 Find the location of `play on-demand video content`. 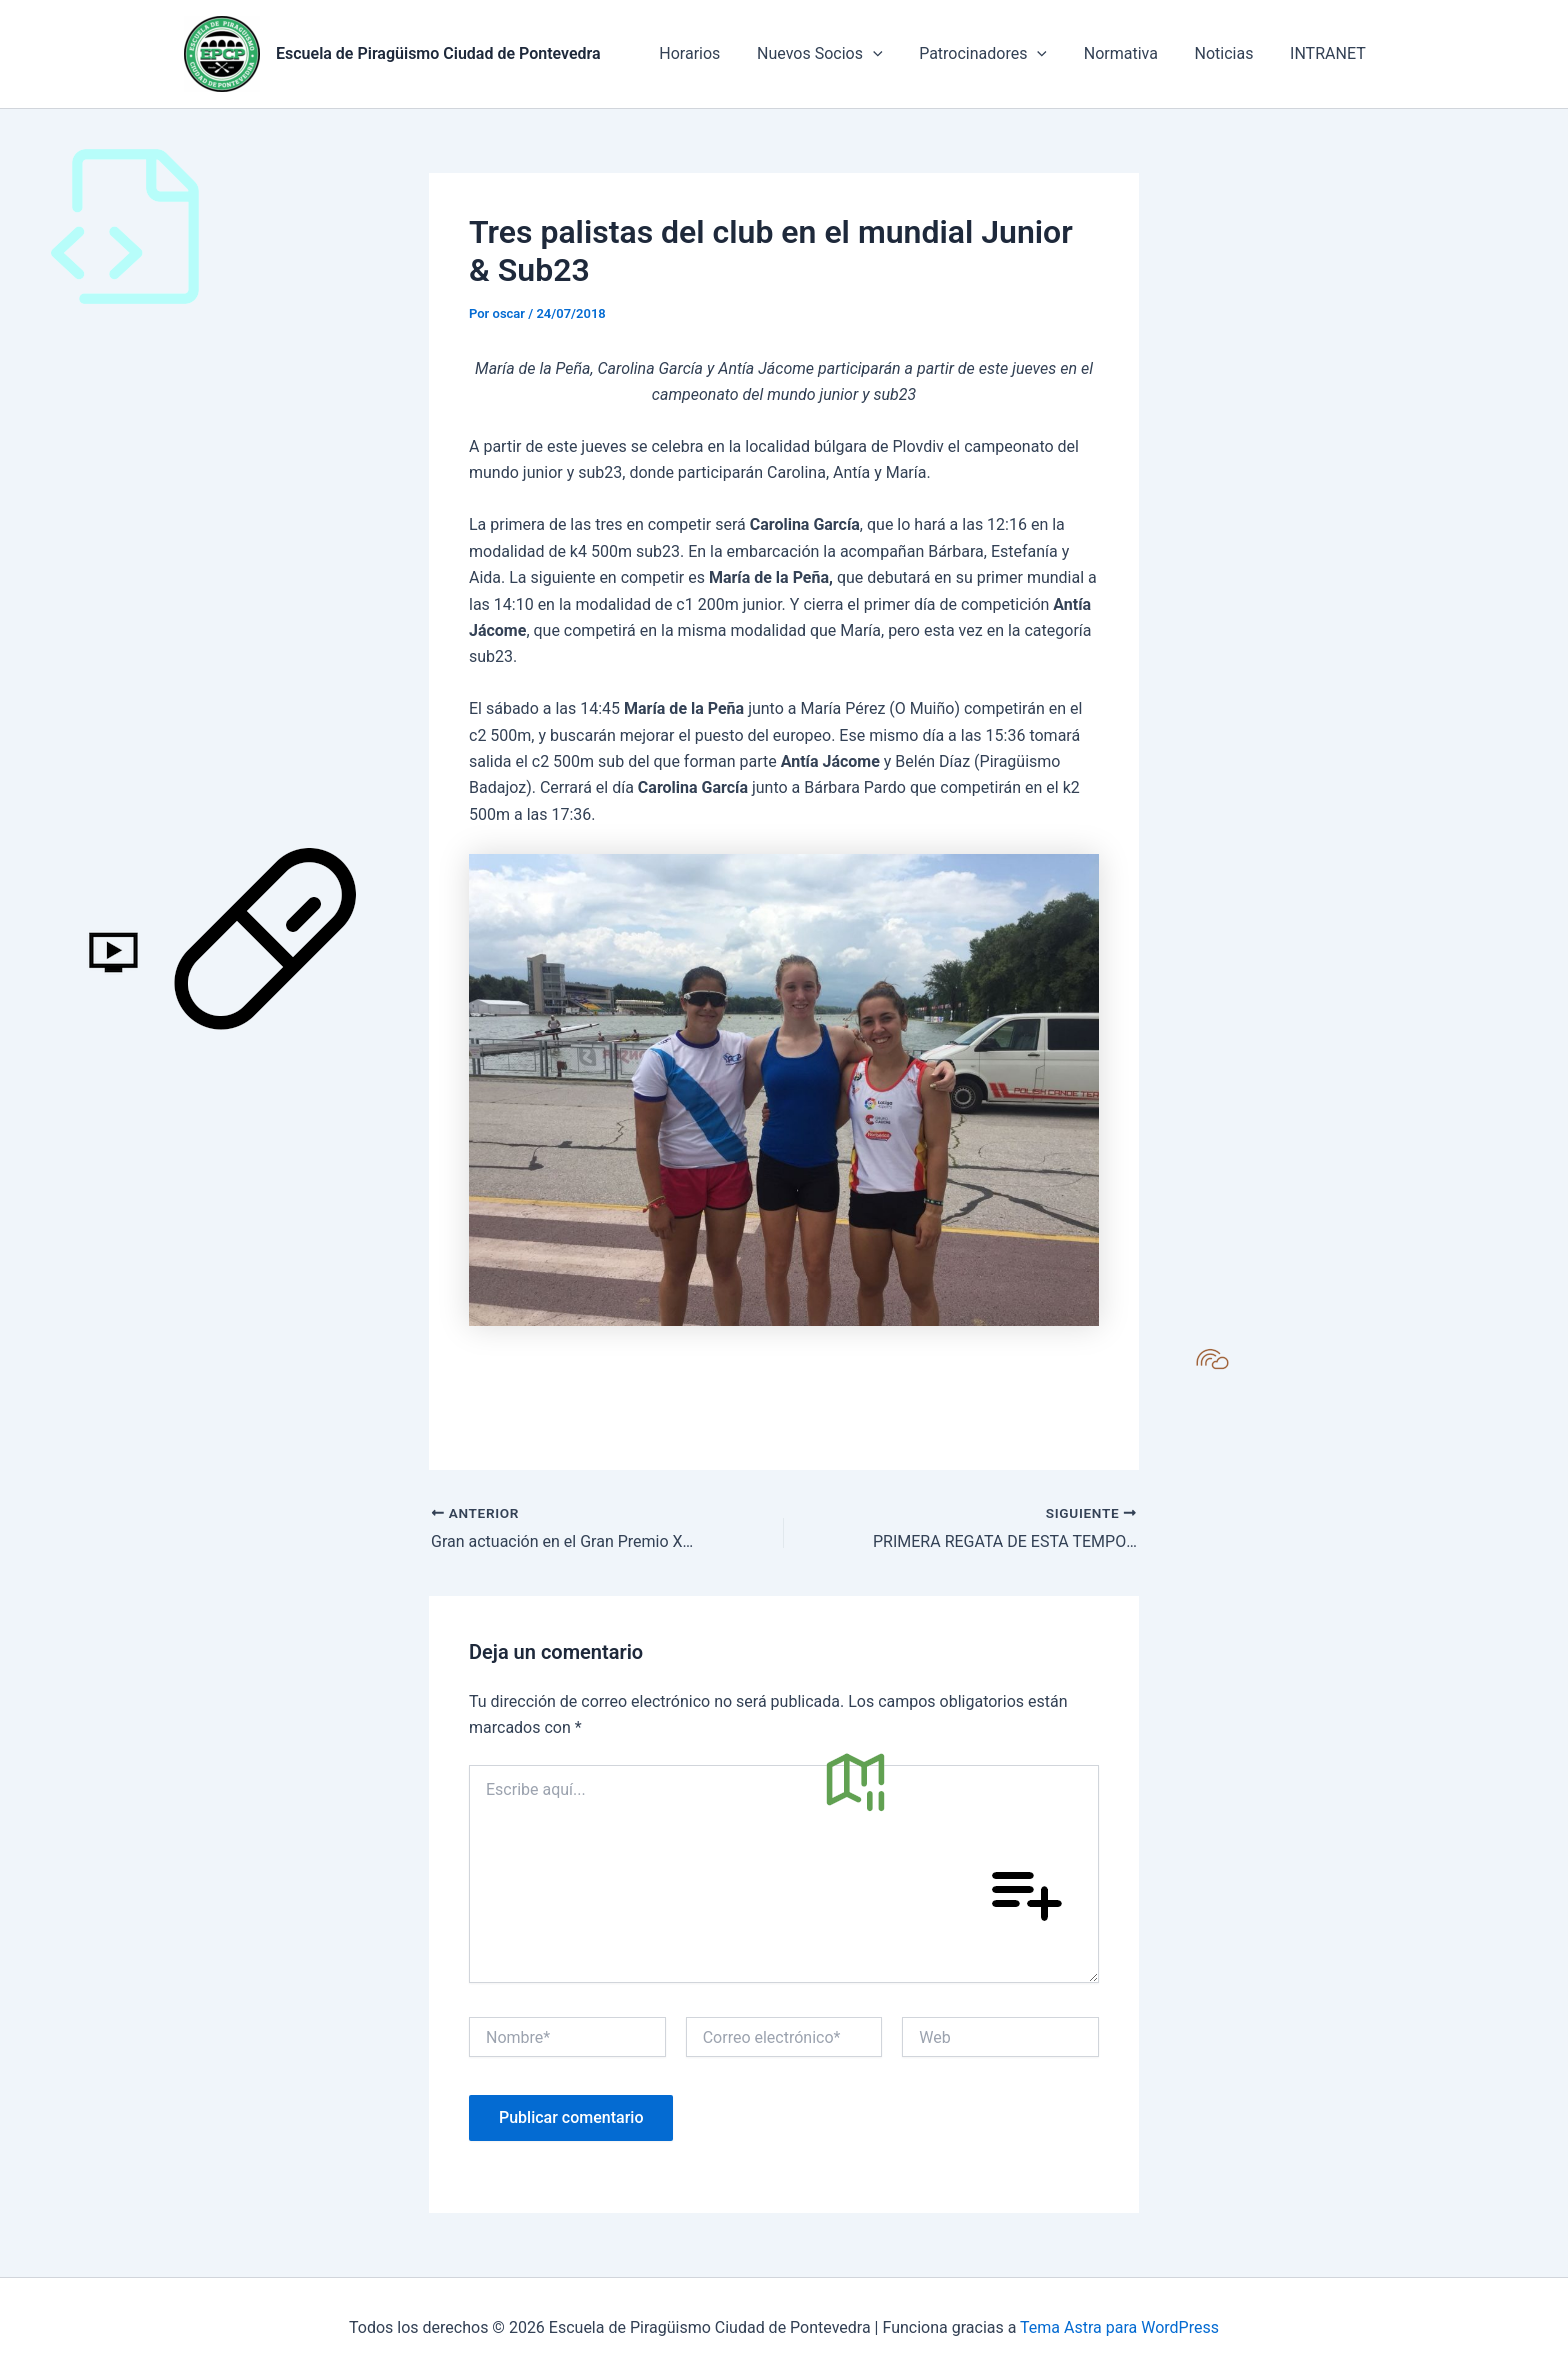

play on-demand video content is located at coordinates (113, 952).